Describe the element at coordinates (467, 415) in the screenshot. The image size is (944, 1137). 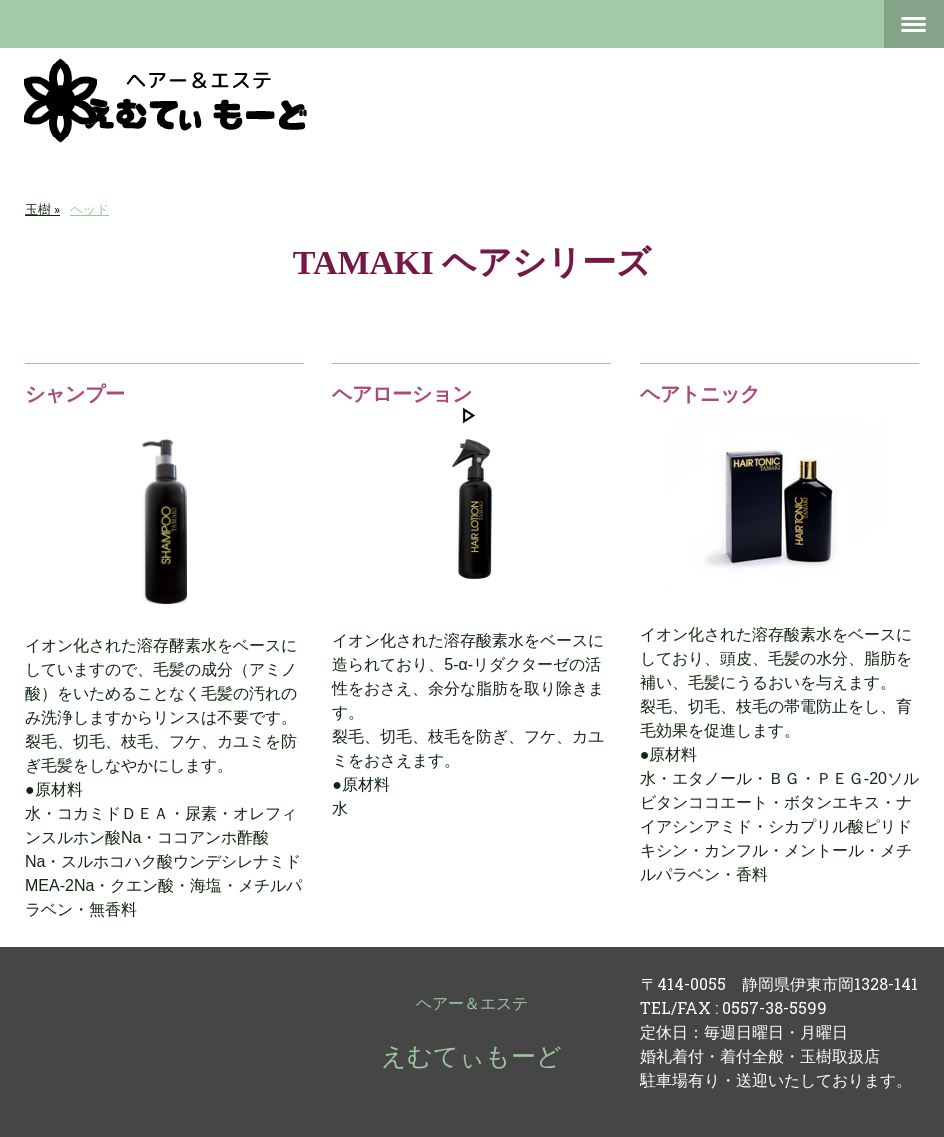
I see `play media content` at that location.